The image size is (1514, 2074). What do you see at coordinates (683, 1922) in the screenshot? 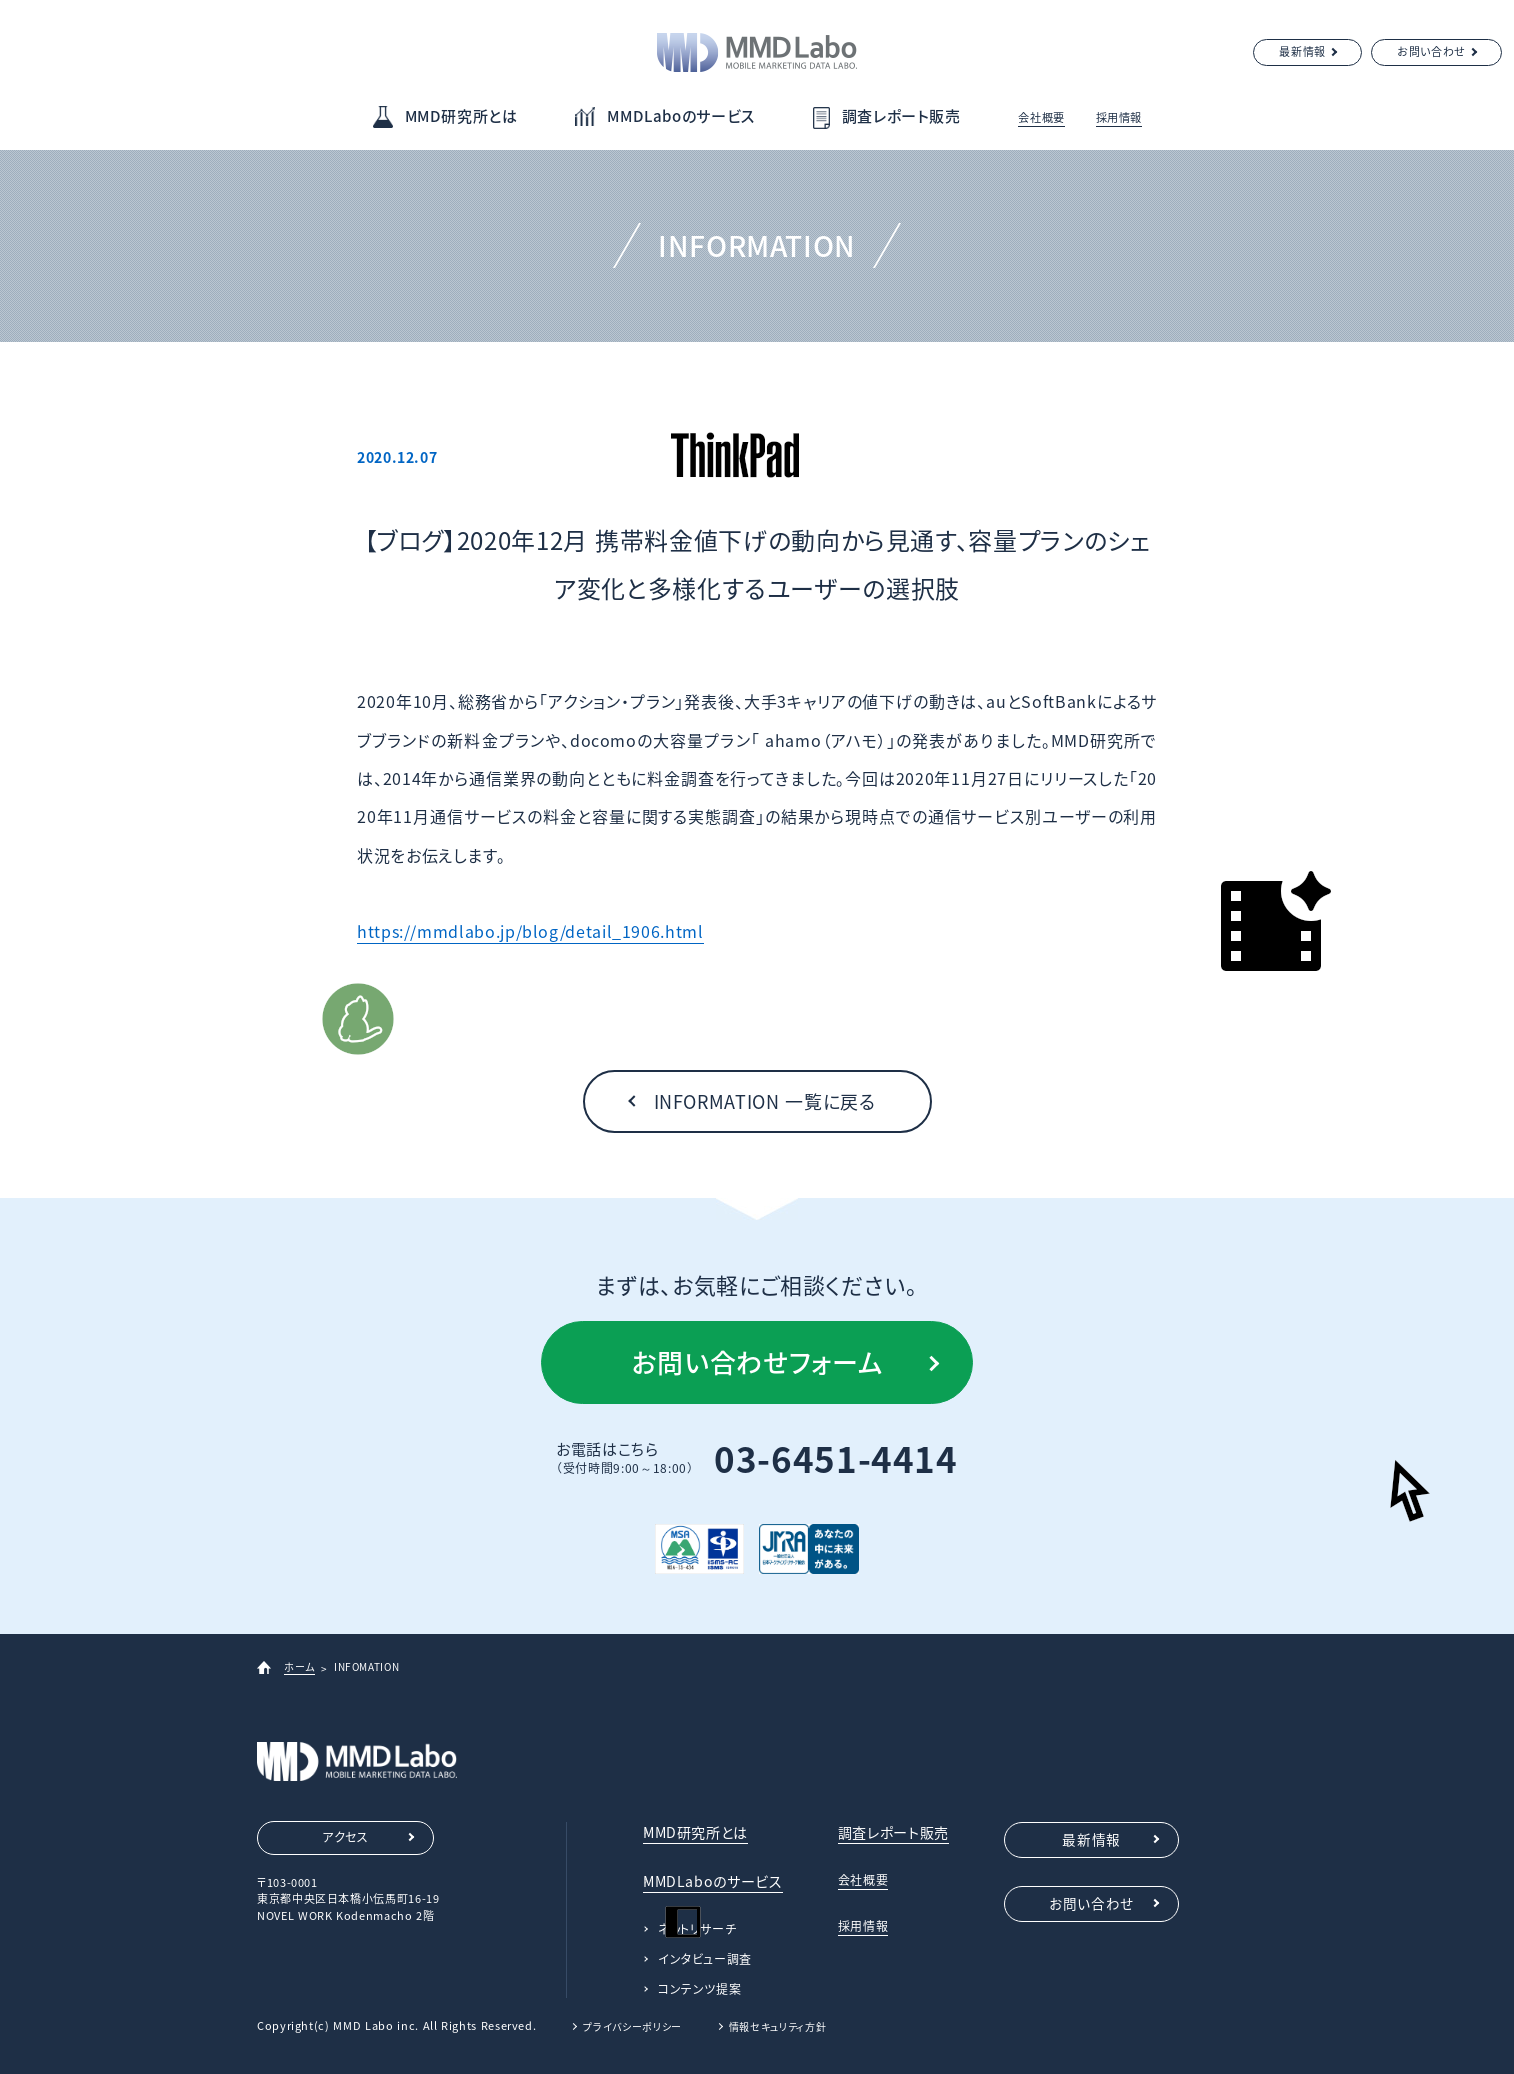
I see `toggle the sidebar panel` at bounding box center [683, 1922].